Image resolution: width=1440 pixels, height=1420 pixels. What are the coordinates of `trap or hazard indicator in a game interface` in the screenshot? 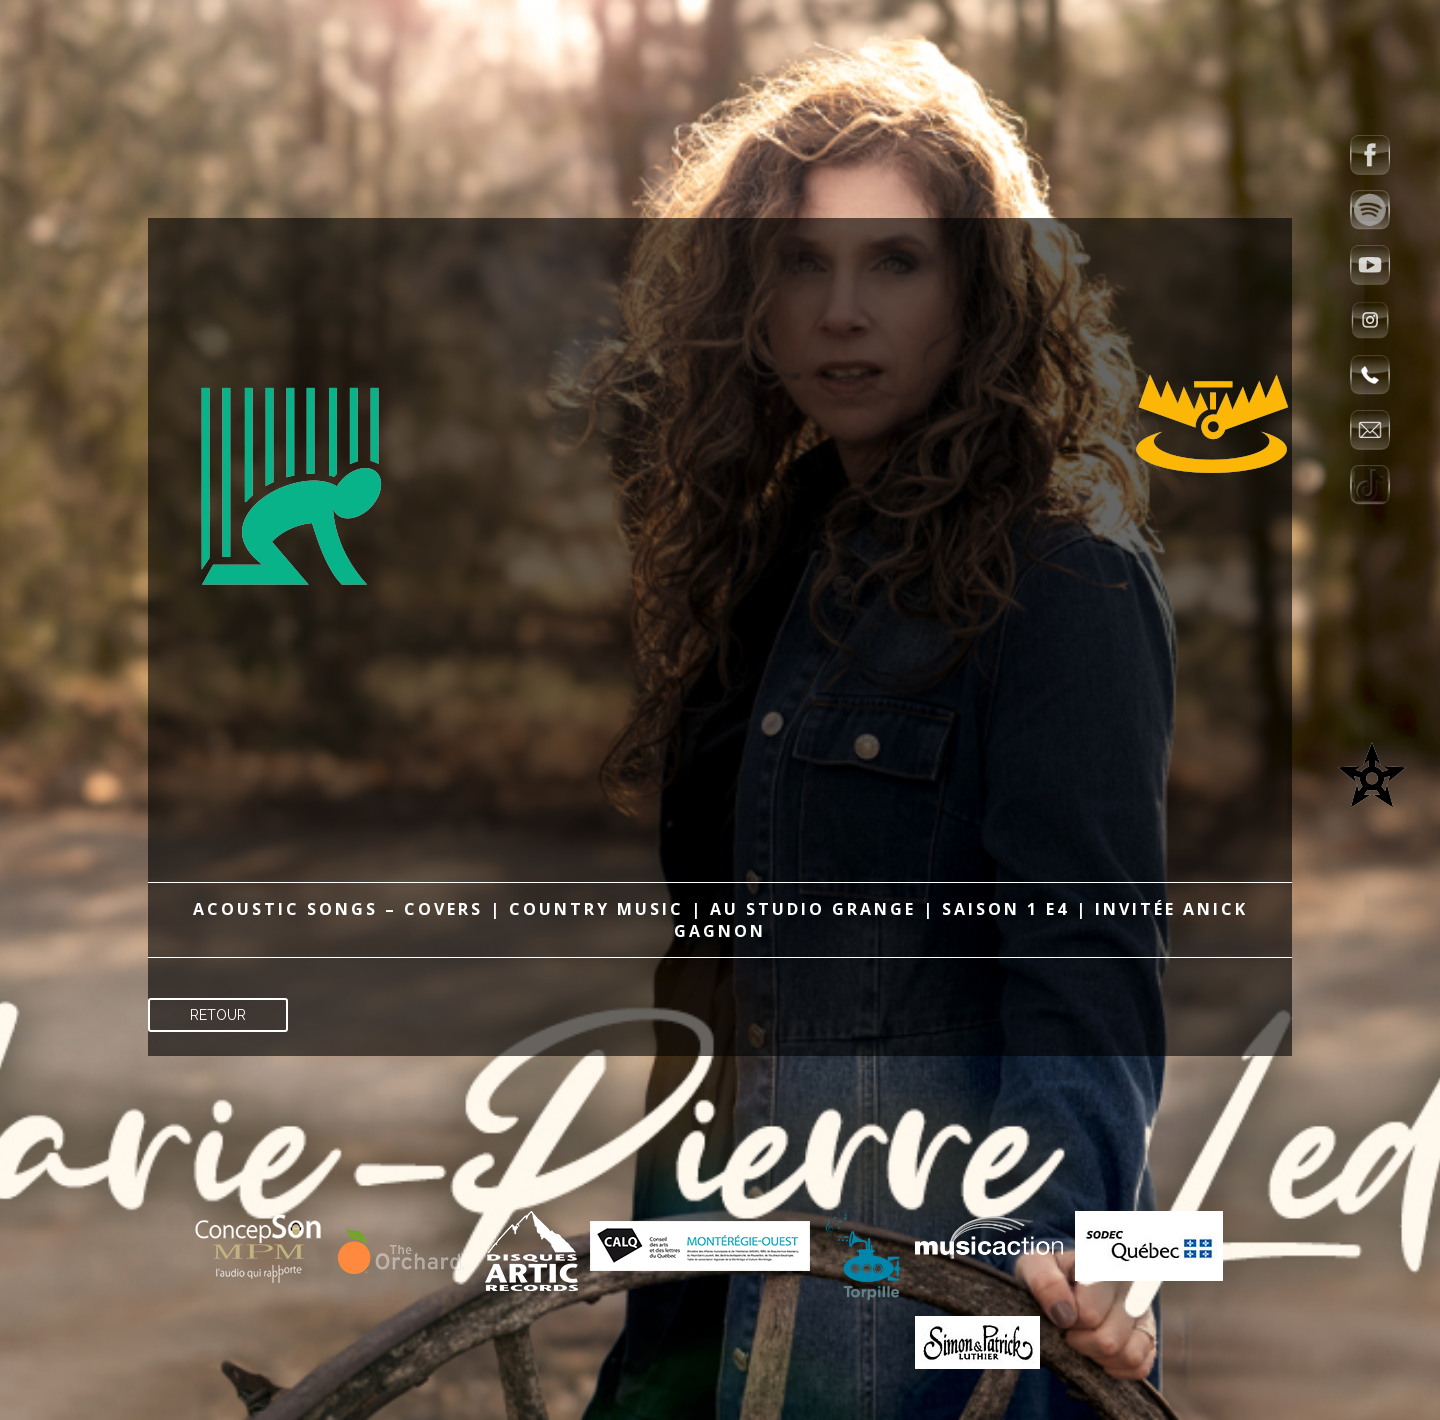 It's located at (1212, 406).